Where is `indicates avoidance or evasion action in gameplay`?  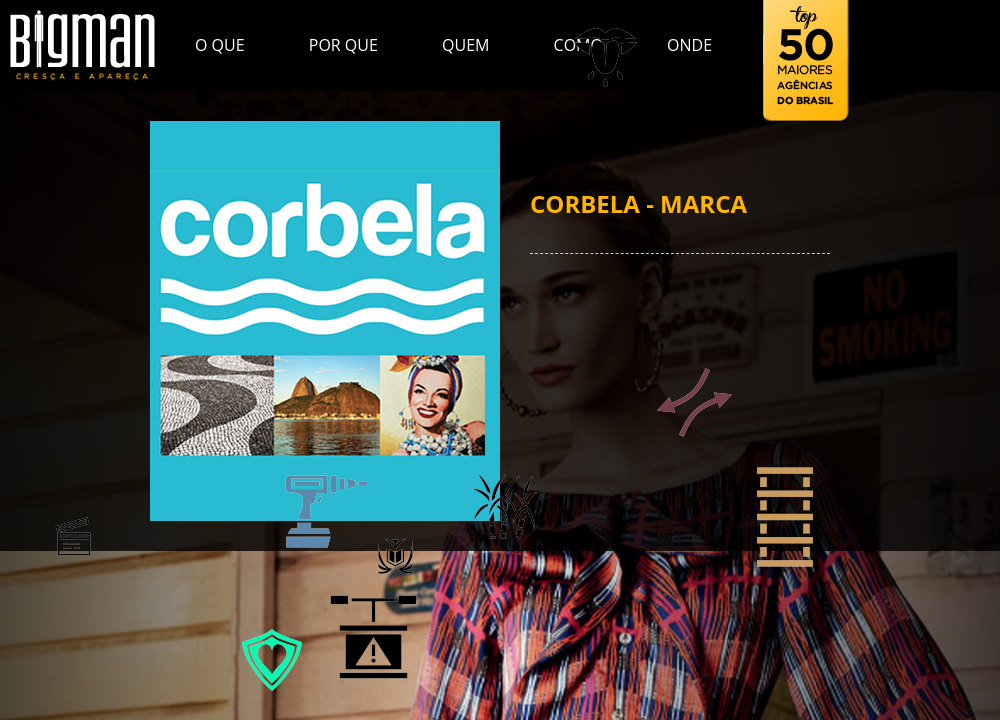 indicates avoidance or evasion action in gameplay is located at coordinates (694, 402).